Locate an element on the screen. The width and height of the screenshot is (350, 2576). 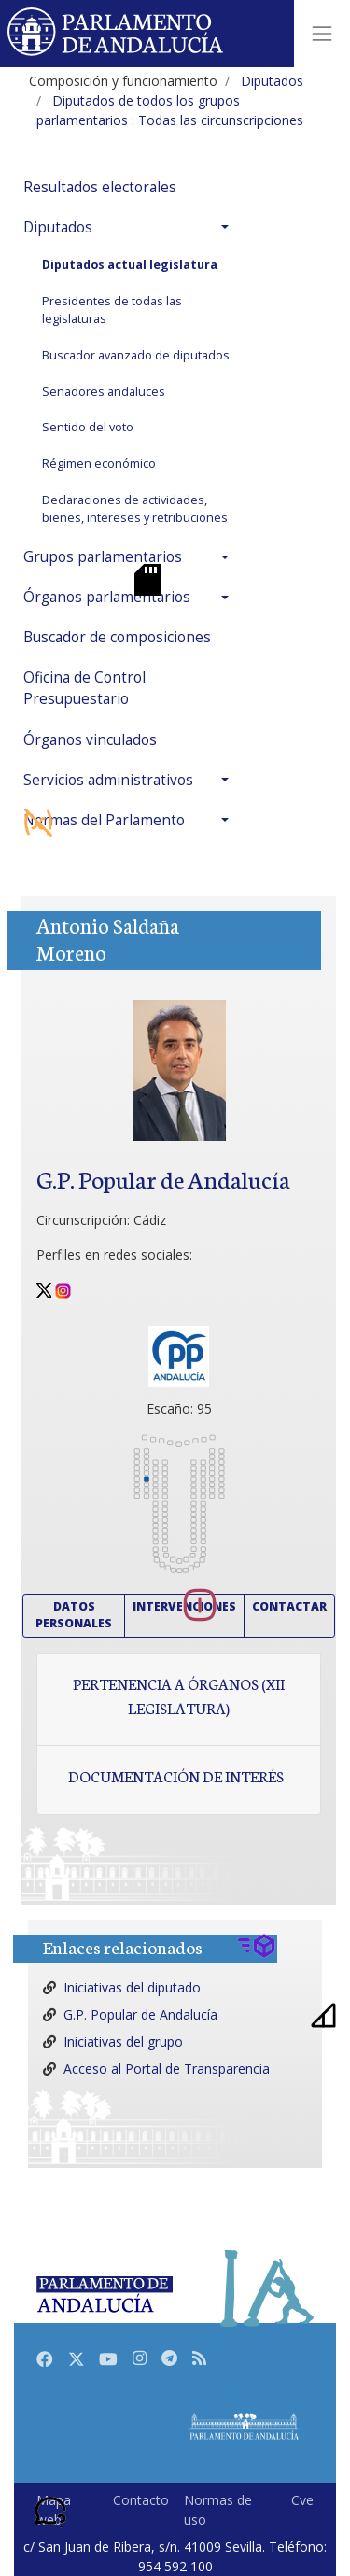
disable variable or dynamic content is located at coordinates (38, 823).